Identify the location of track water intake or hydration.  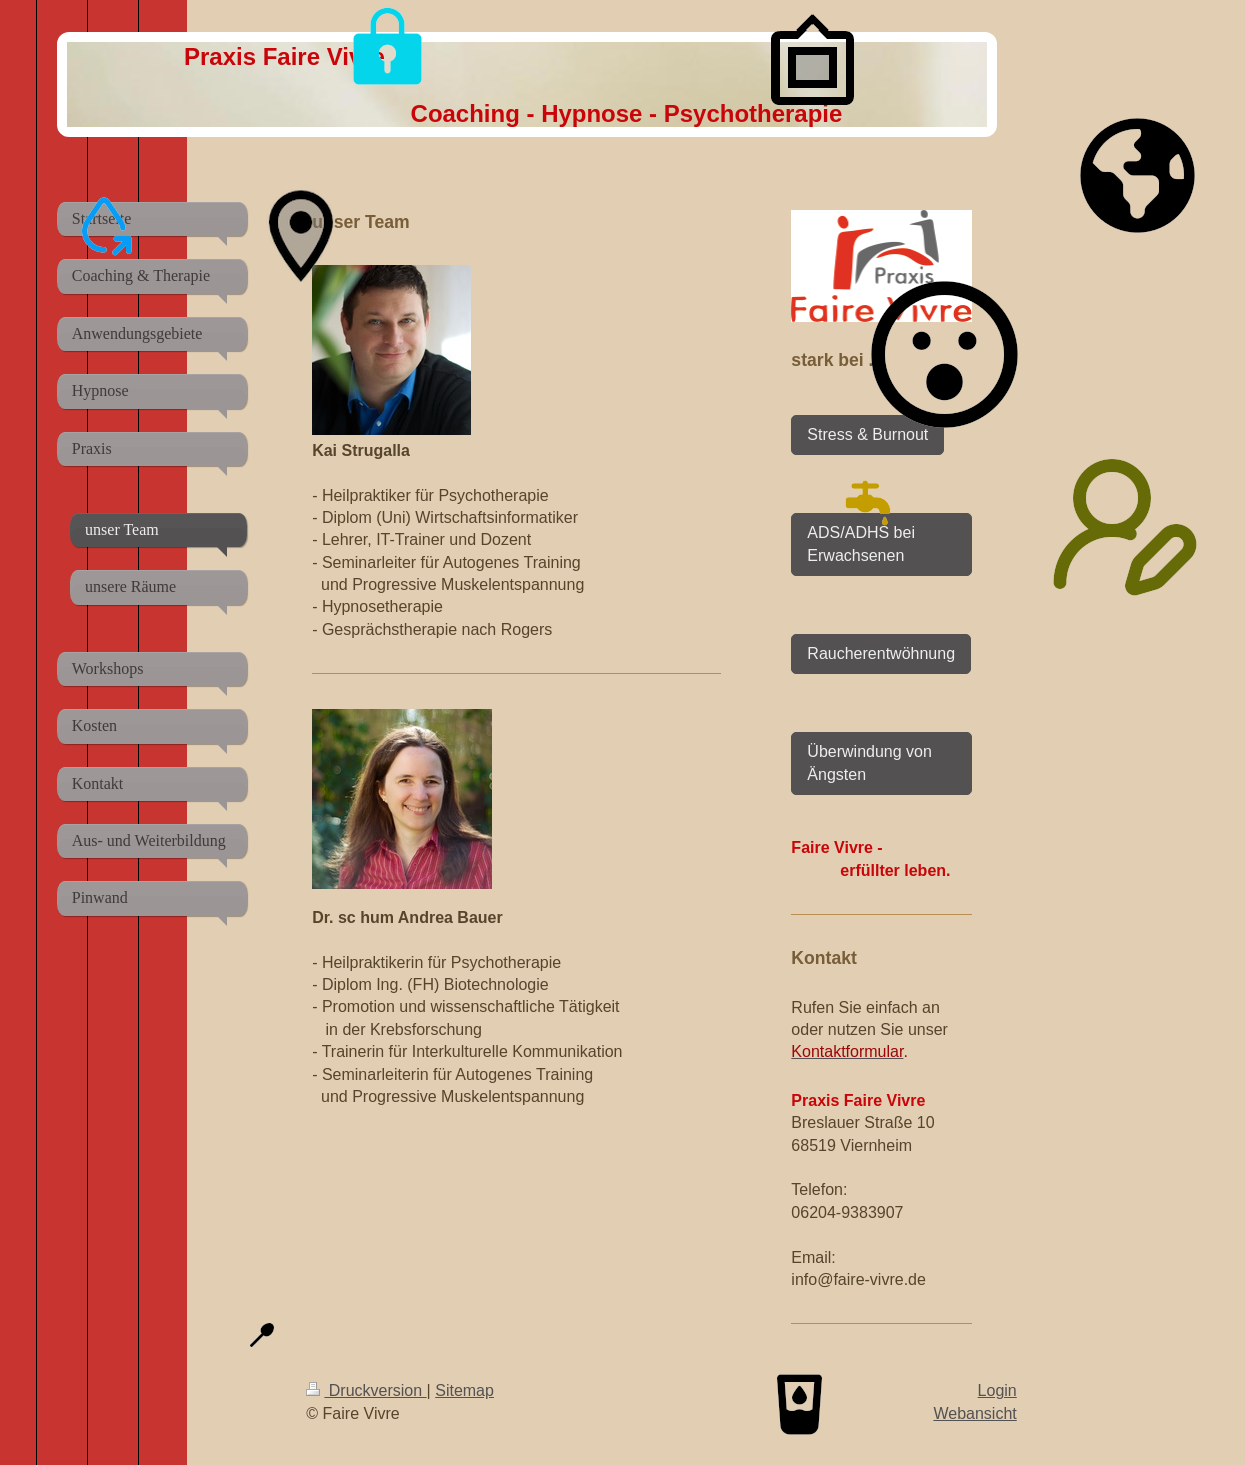
(799, 1404).